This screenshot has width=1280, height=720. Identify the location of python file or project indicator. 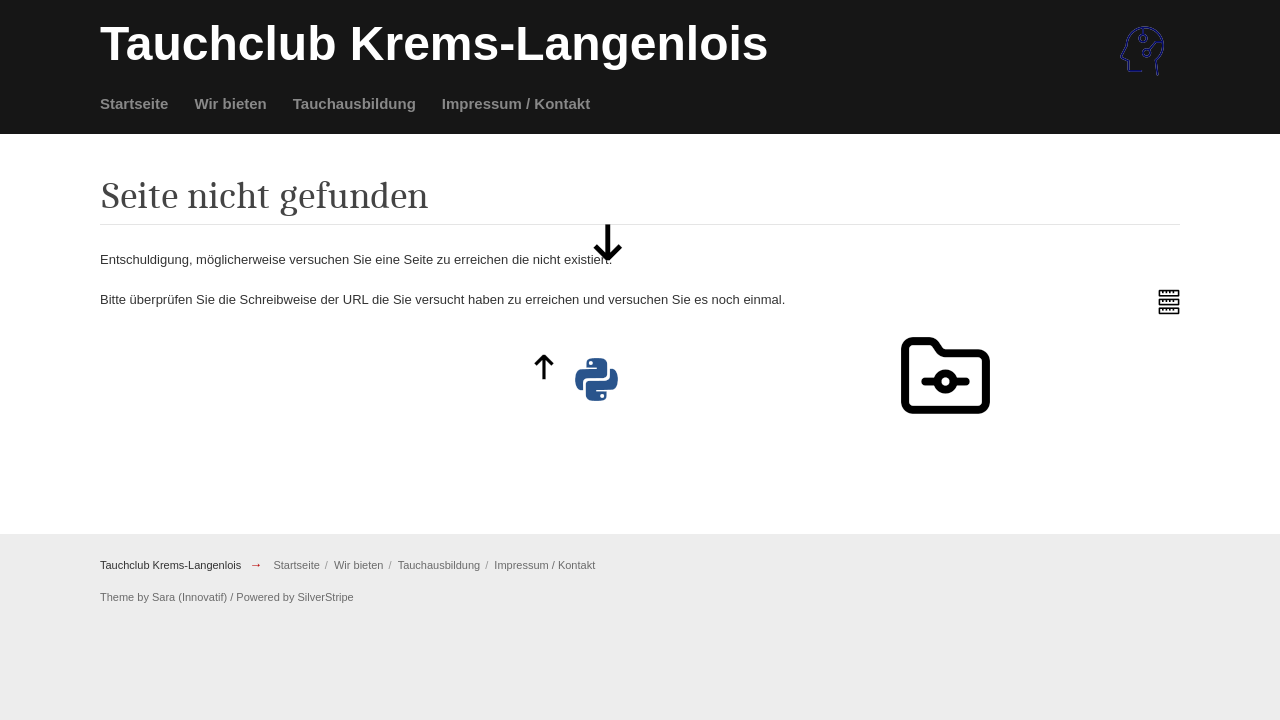
(596, 379).